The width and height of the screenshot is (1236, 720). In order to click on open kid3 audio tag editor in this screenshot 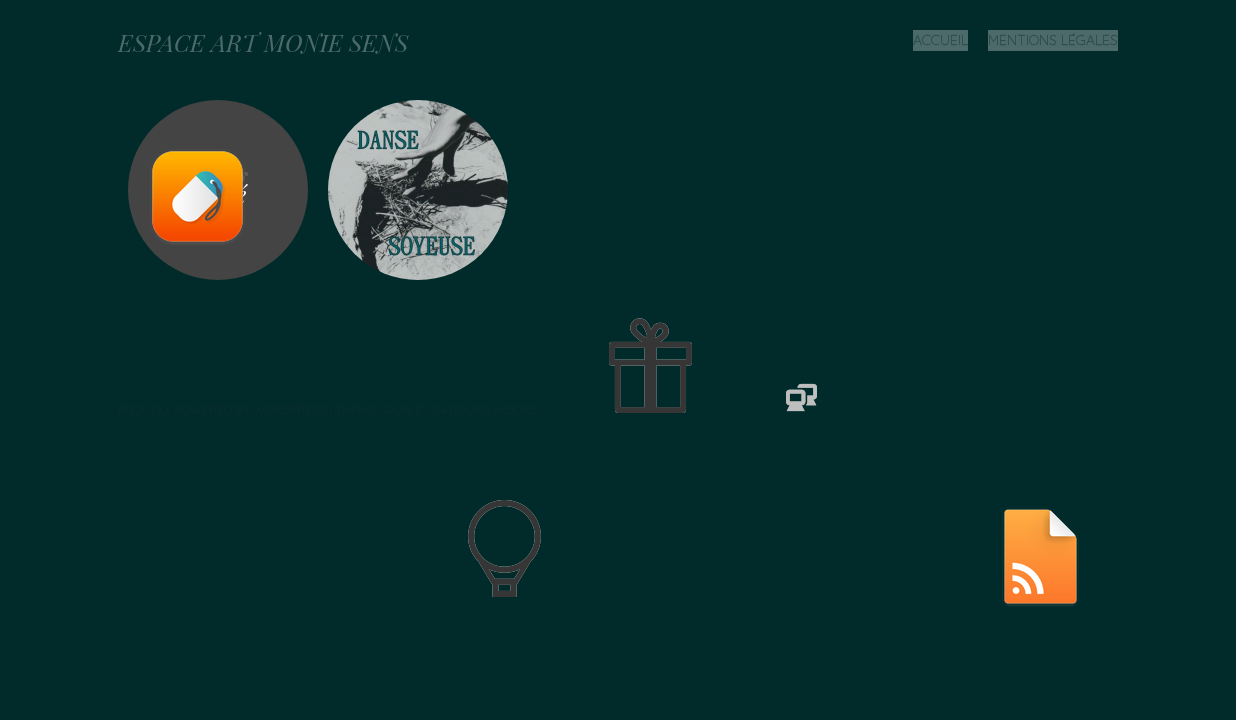, I will do `click(197, 196)`.